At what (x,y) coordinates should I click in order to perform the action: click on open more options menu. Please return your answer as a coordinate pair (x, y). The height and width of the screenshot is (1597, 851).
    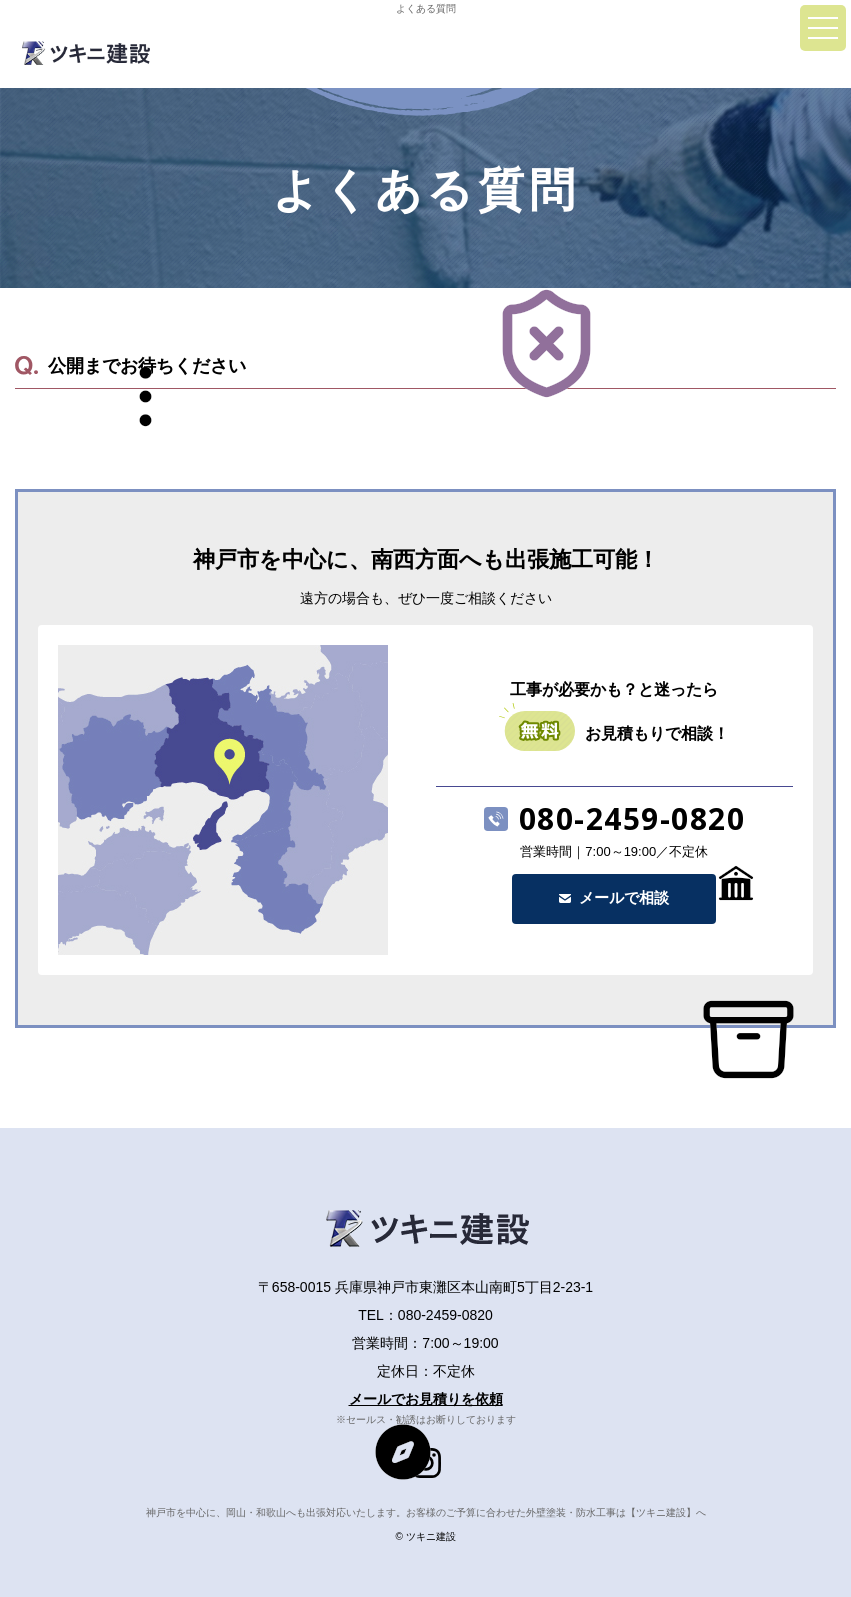
    Looking at the image, I should click on (145, 396).